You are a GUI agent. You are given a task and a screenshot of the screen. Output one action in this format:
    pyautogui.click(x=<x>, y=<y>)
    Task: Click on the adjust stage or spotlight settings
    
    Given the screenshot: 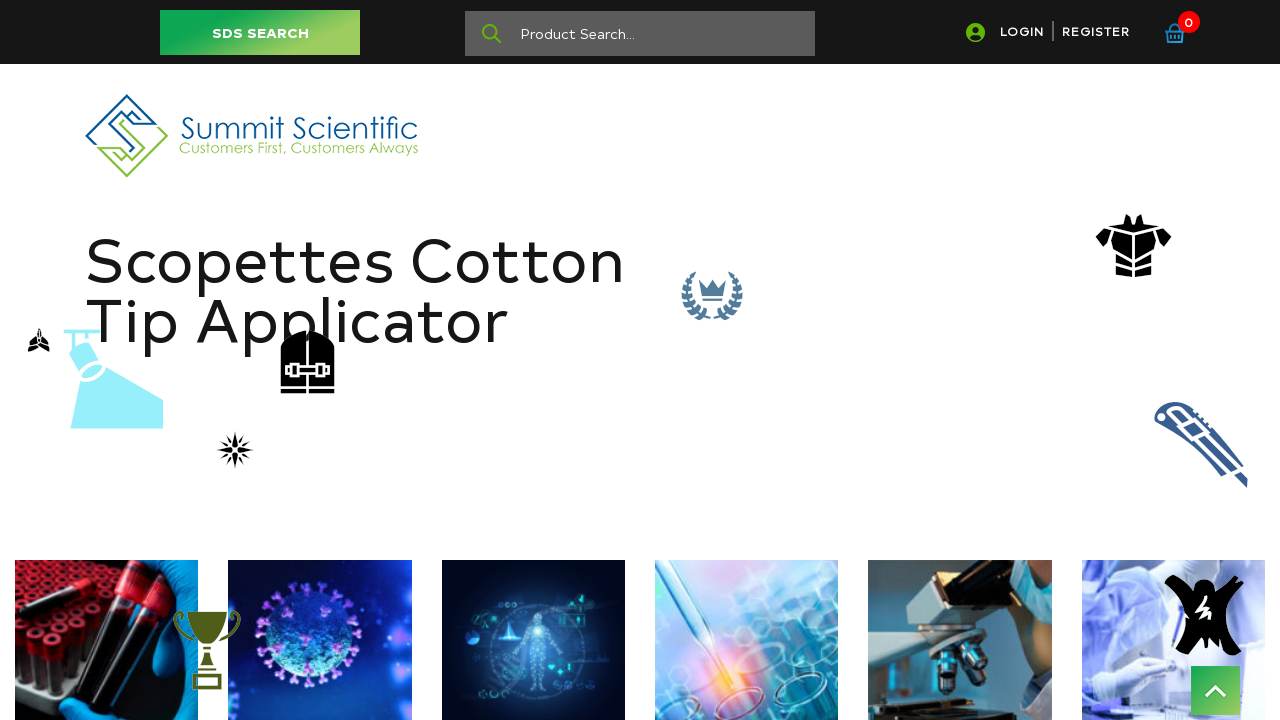 What is the action you would take?
    pyautogui.click(x=113, y=379)
    